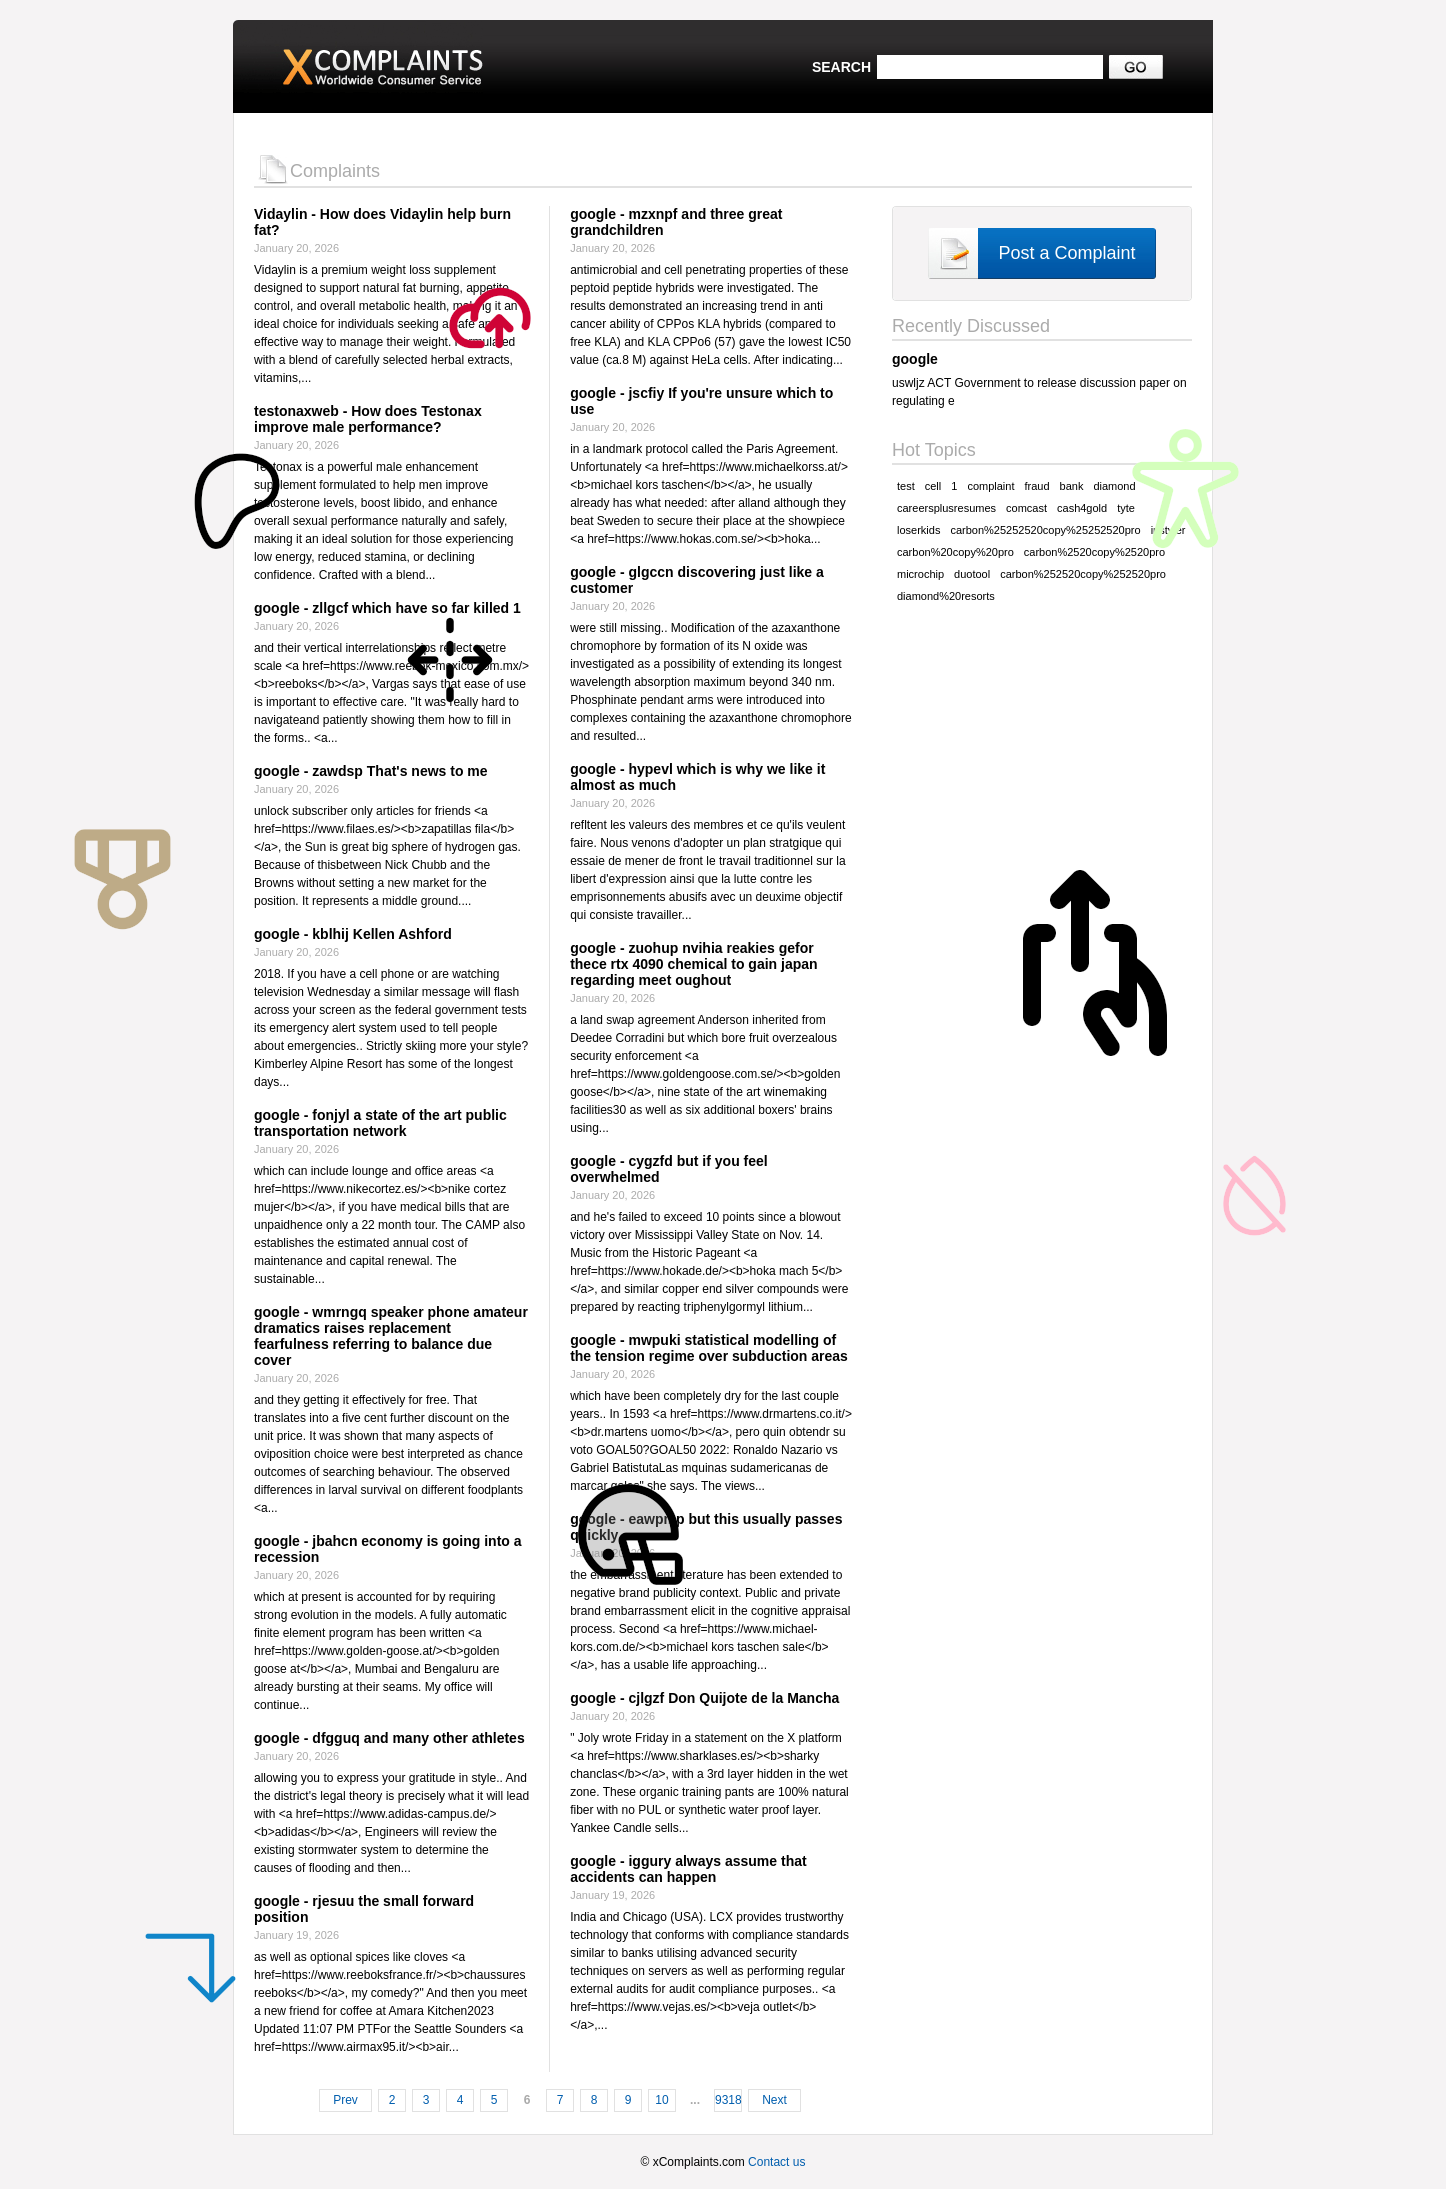  I want to click on view achievements or awards, so click(122, 873).